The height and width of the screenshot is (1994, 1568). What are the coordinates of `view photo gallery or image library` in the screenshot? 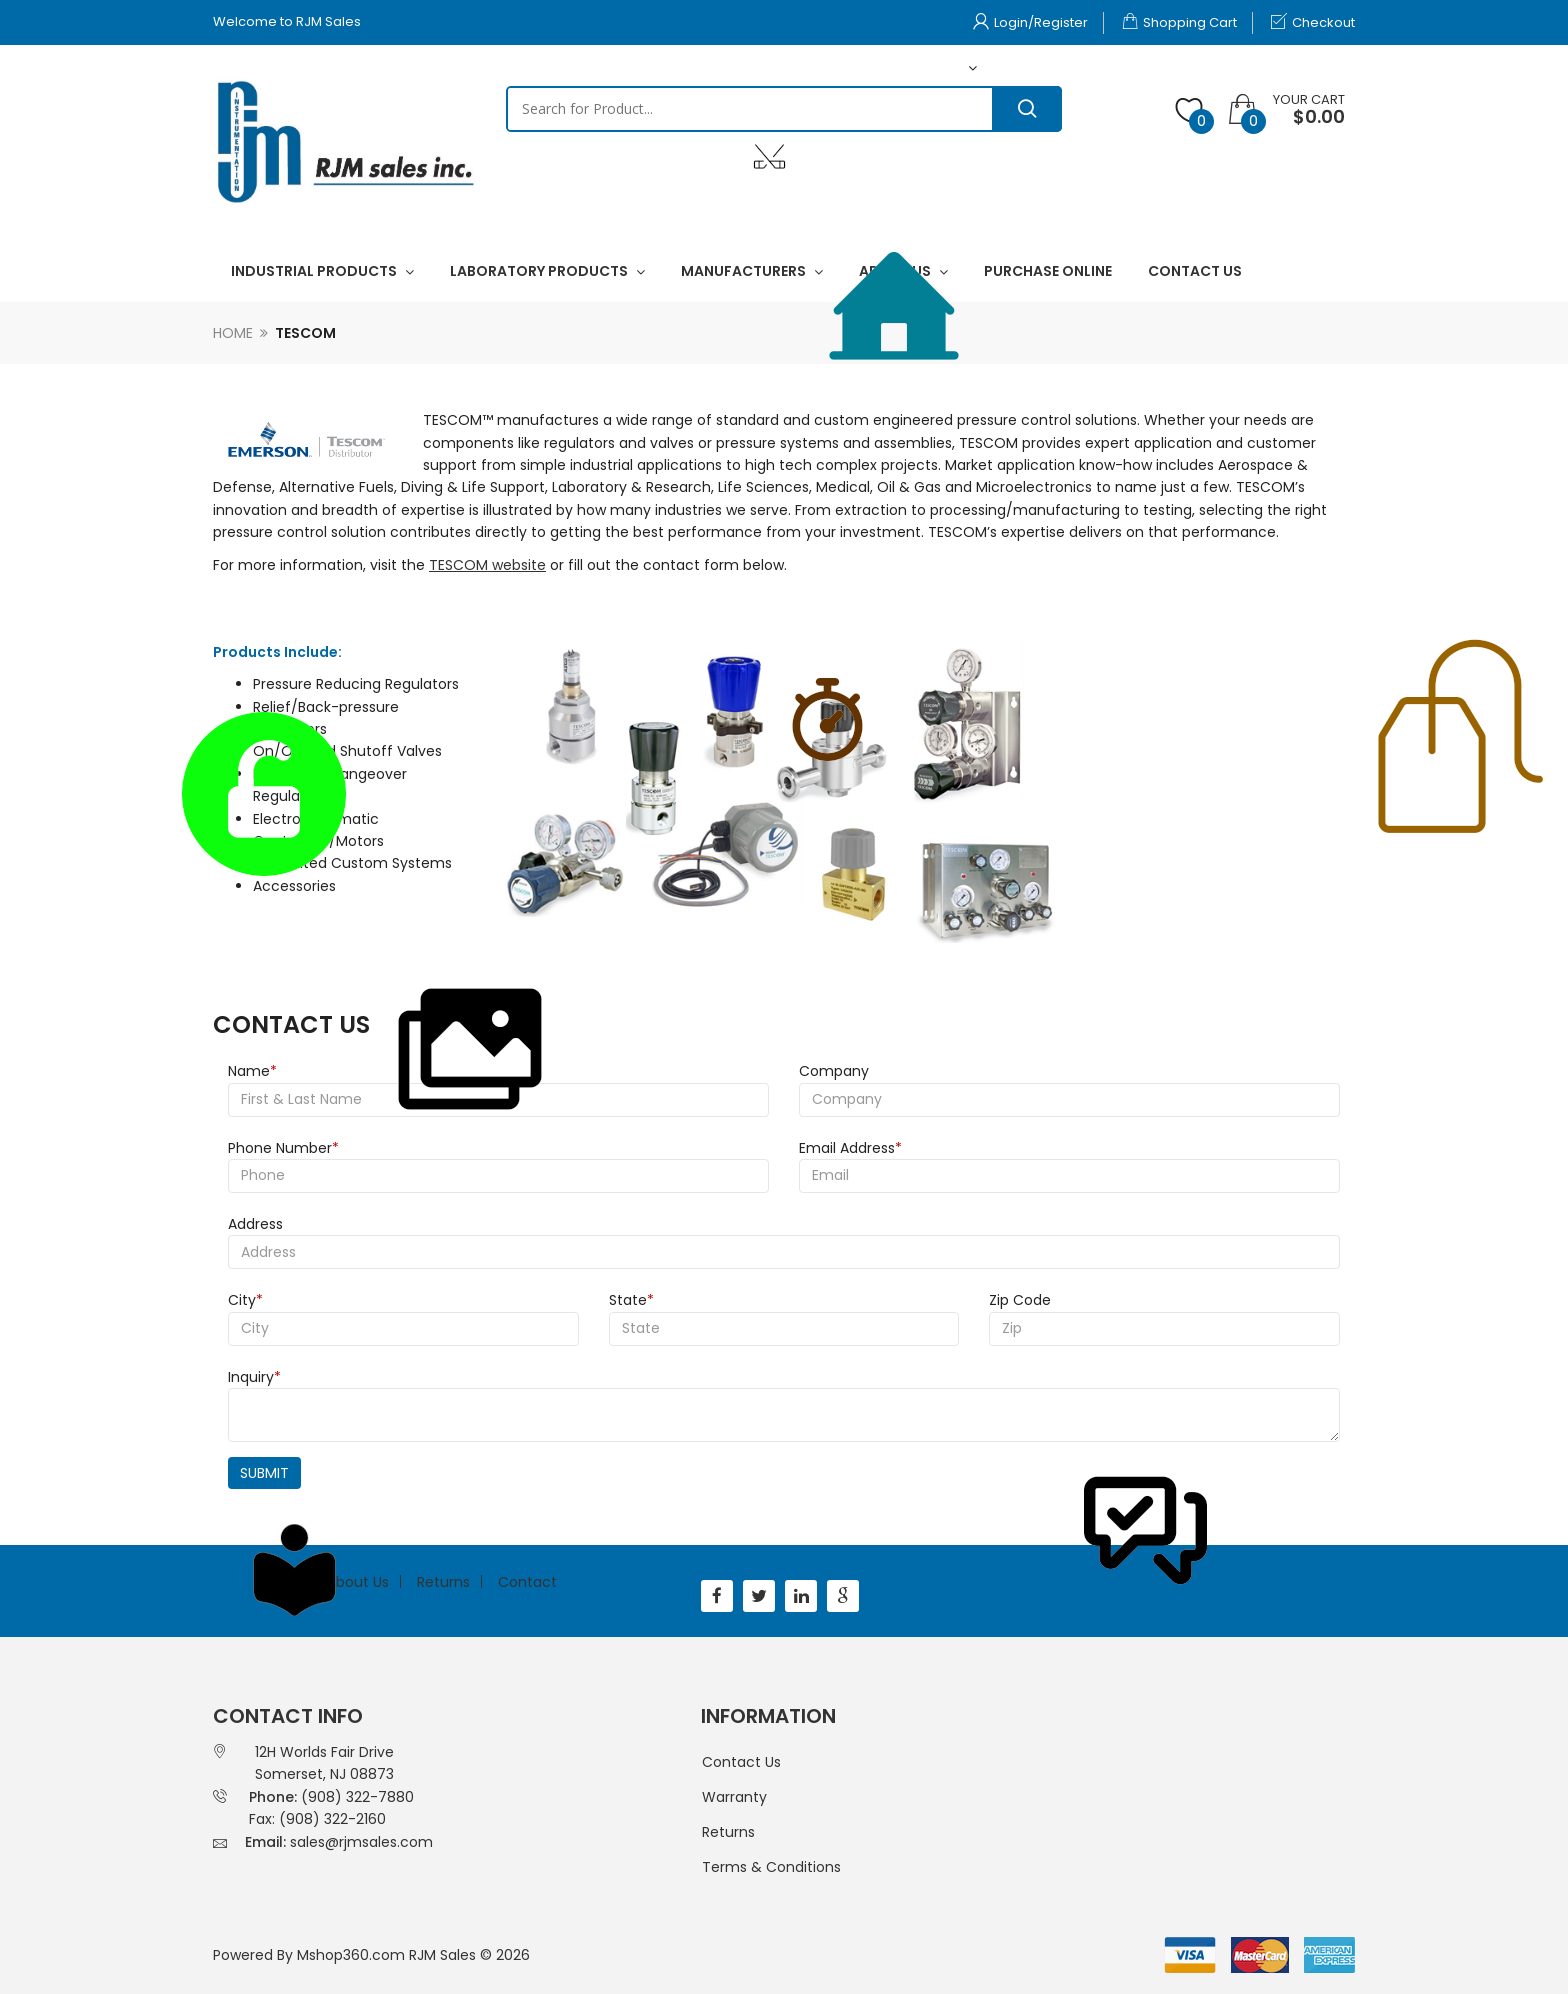 It's located at (470, 1049).